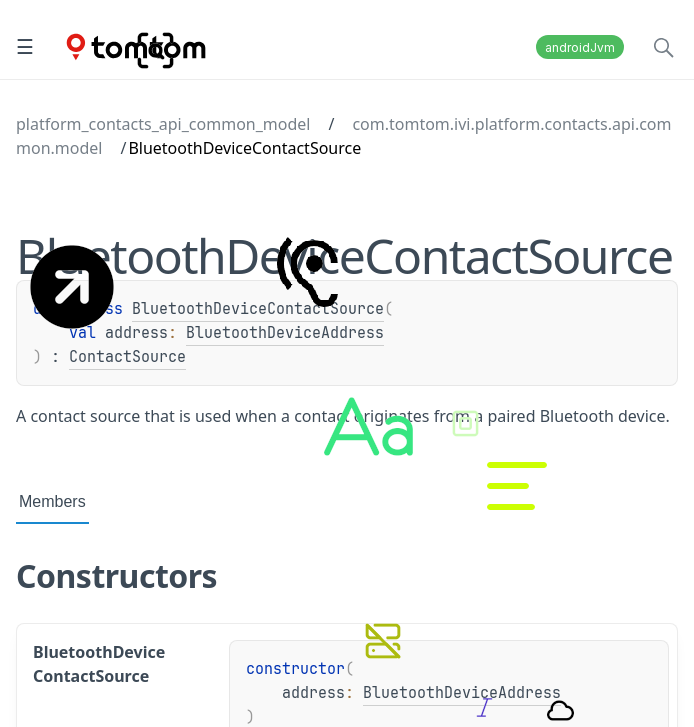 Image resolution: width=694 pixels, height=727 pixels. Describe the element at coordinates (560, 710) in the screenshot. I see `cloud storage or sync status` at that location.